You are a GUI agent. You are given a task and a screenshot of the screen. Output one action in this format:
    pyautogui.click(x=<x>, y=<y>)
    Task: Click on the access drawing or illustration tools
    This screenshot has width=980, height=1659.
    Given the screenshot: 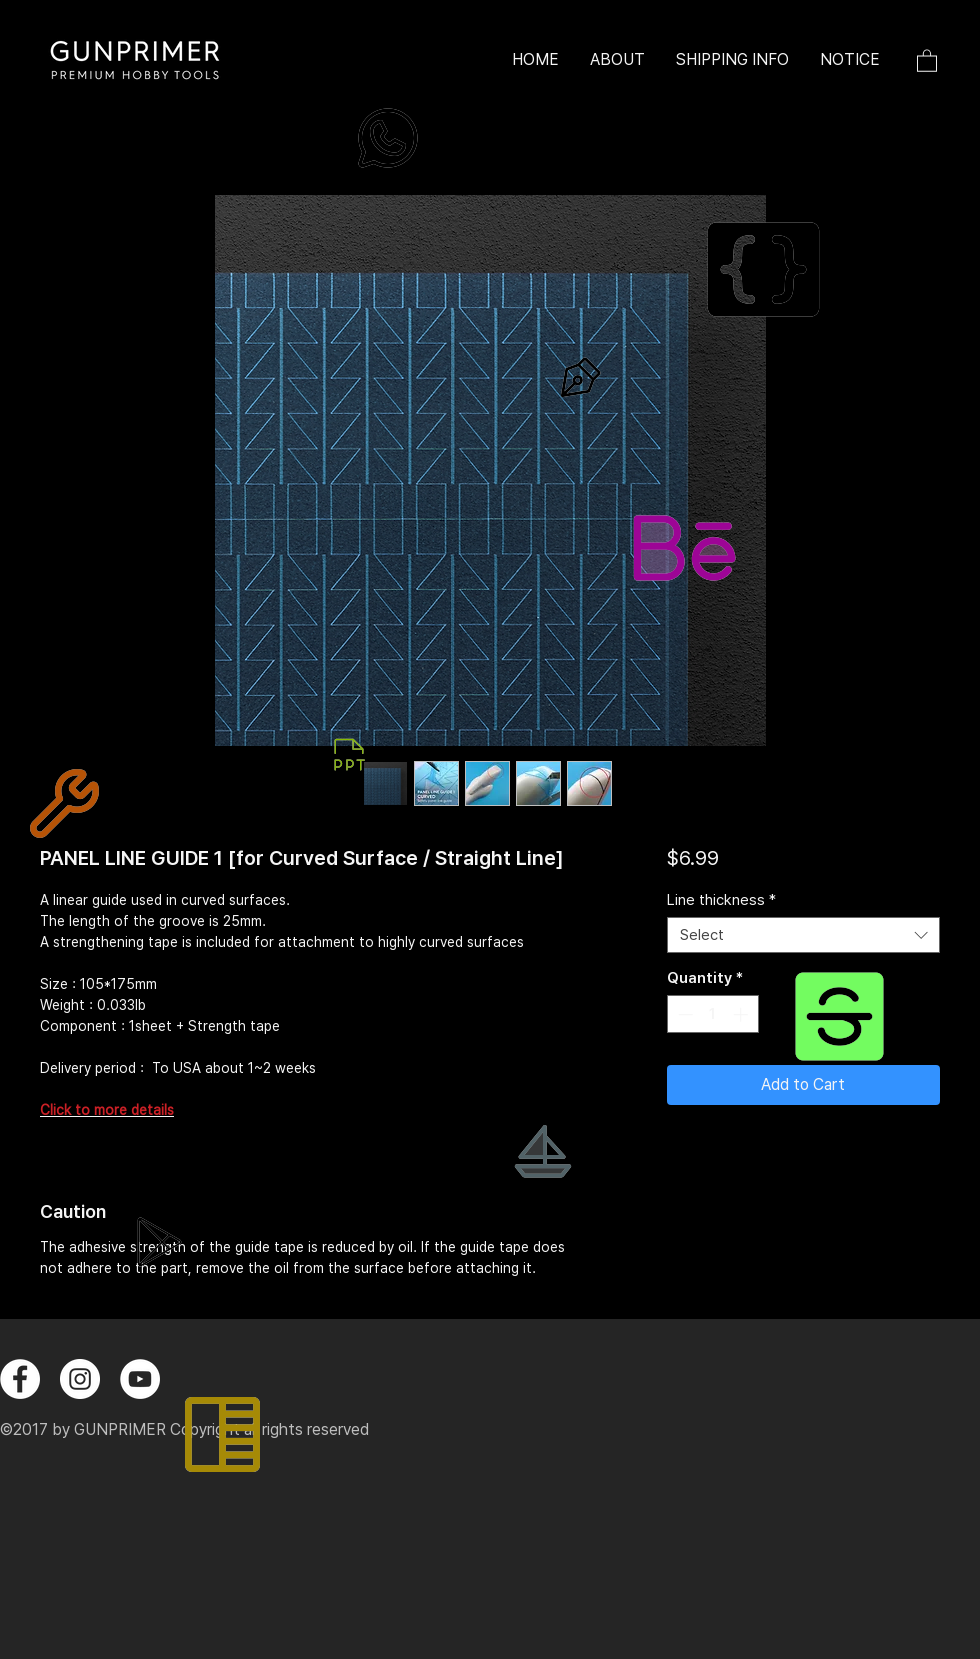 What is the action you would take?
    pyautogui.click(x=578, y=379)
    